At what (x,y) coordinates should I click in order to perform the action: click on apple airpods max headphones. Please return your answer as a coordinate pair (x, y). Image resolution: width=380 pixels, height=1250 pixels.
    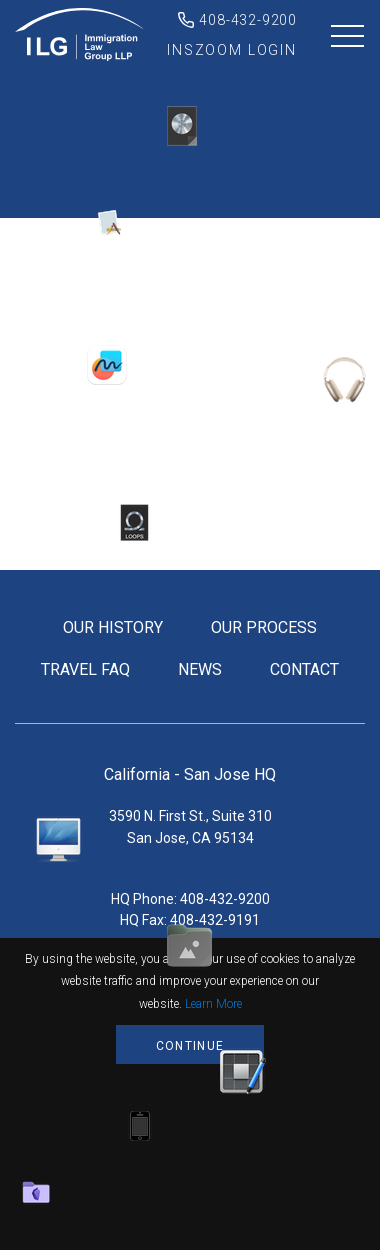
    Looking at the image, I should click on (344, 379).